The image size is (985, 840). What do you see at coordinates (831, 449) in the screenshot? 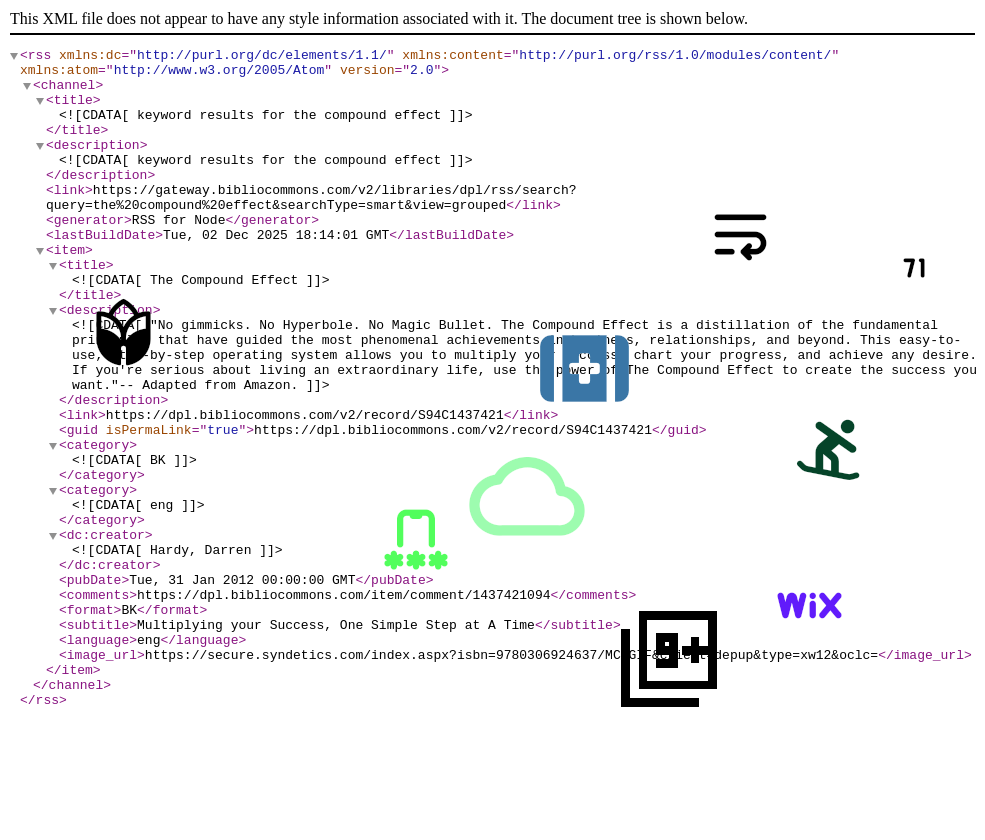
I see `snowboarding activity or winter sports category` at bounding box center [831, 449].